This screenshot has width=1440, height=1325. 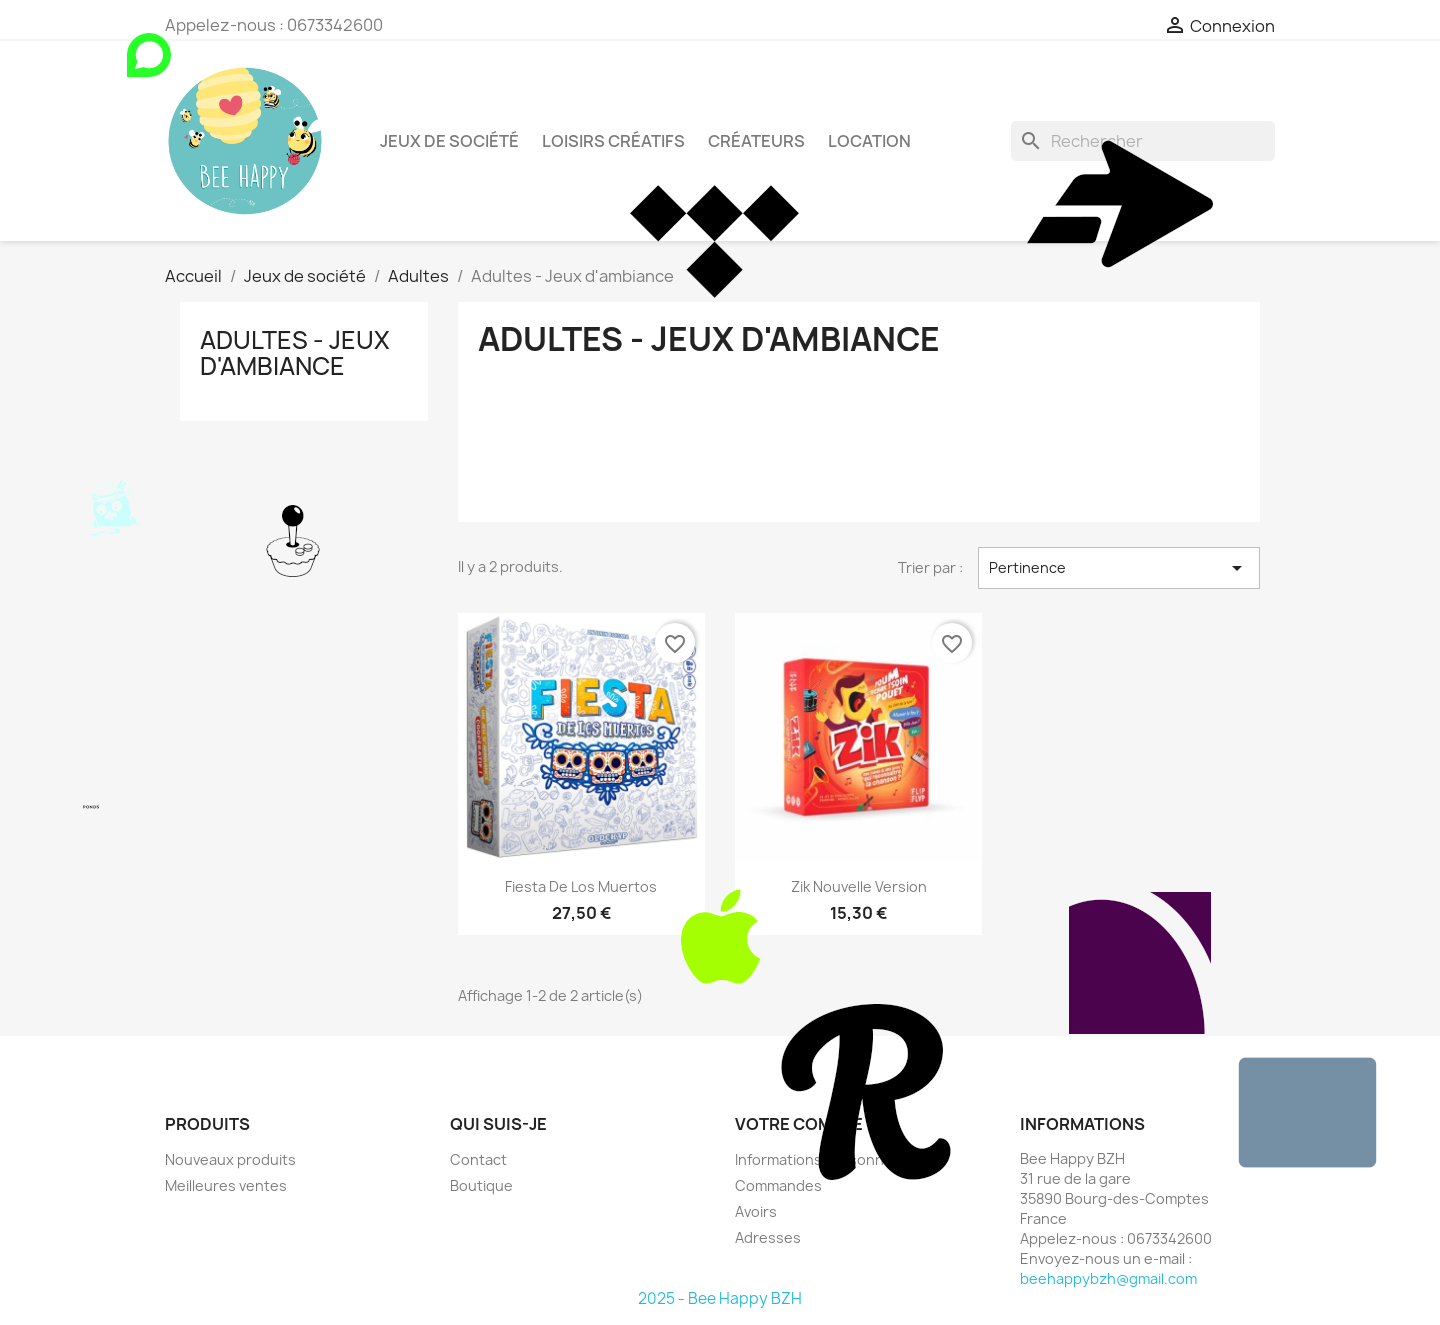 What do you see at coordinates (293, 541) in the screenshot?
I see `launch retropie emulation software` at bounding box center [293, 541].